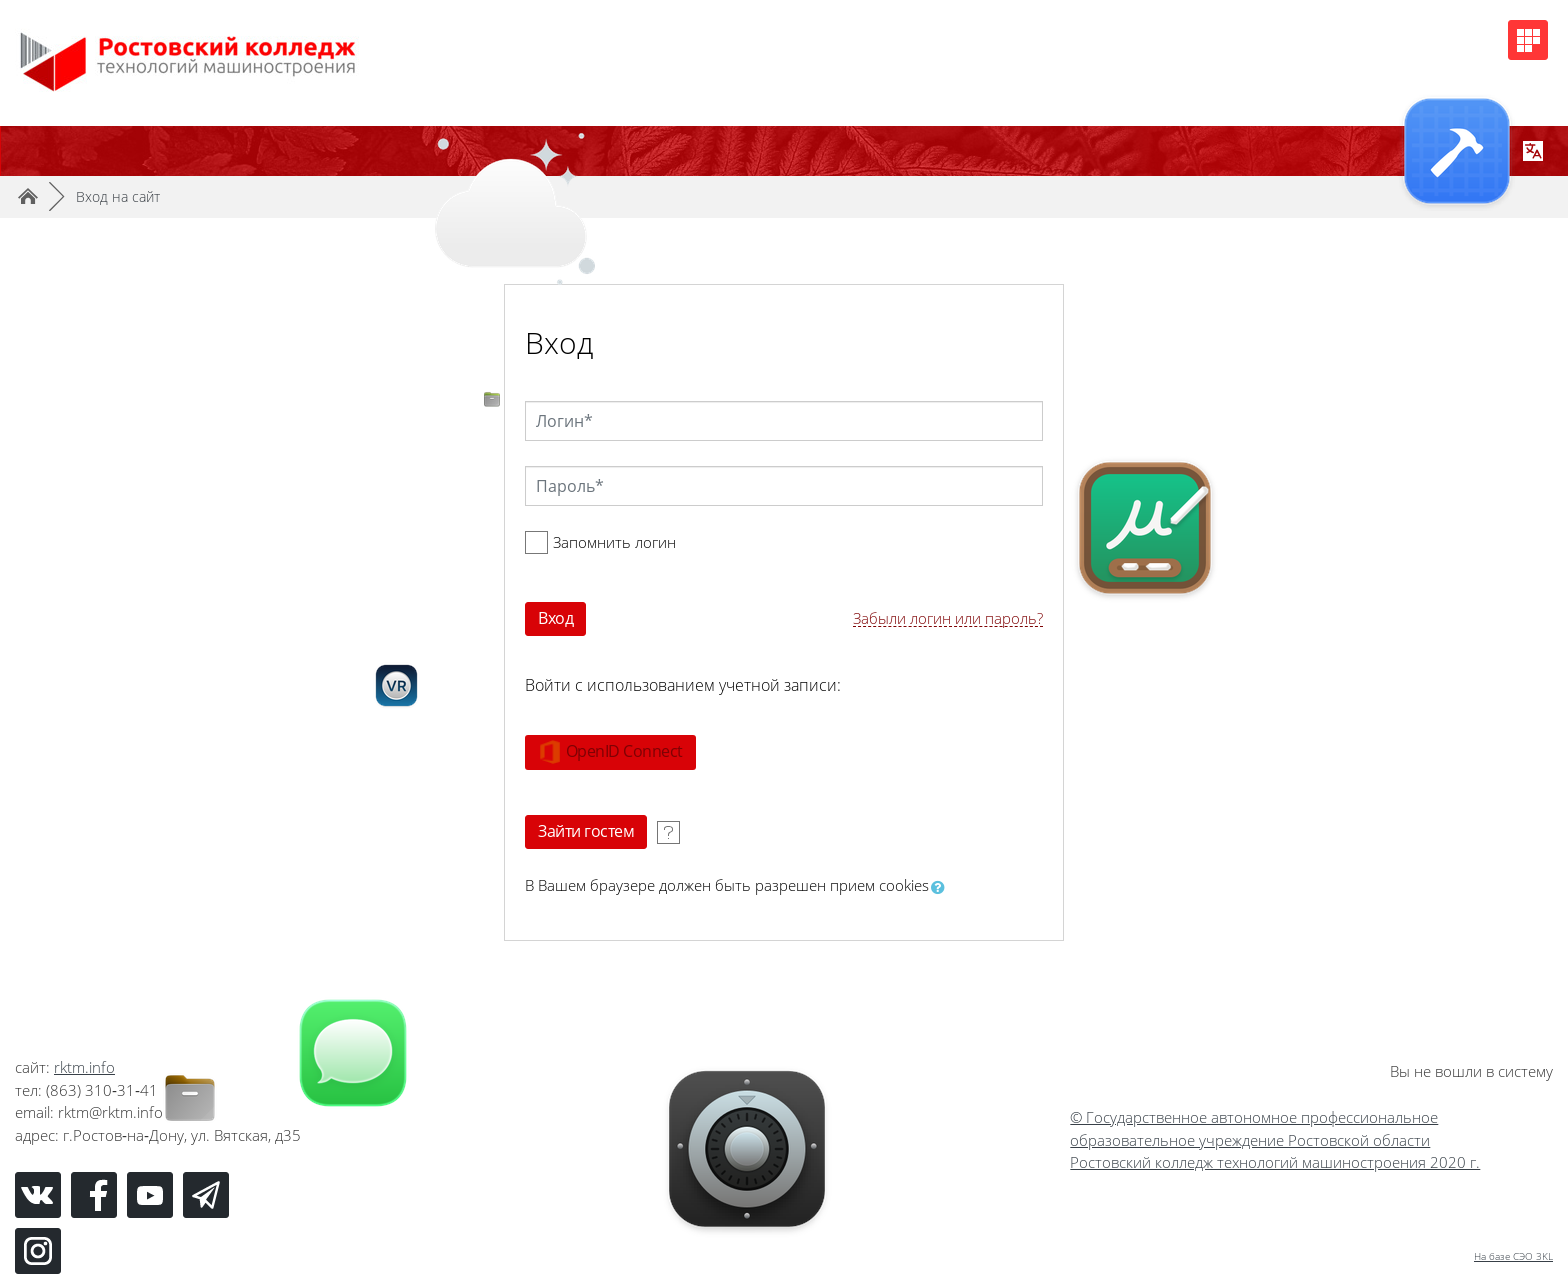  What do you see at coordinates (190, 1098) in the screenshot?
I see `open the file manager application` at bounding box center [190, 1098].